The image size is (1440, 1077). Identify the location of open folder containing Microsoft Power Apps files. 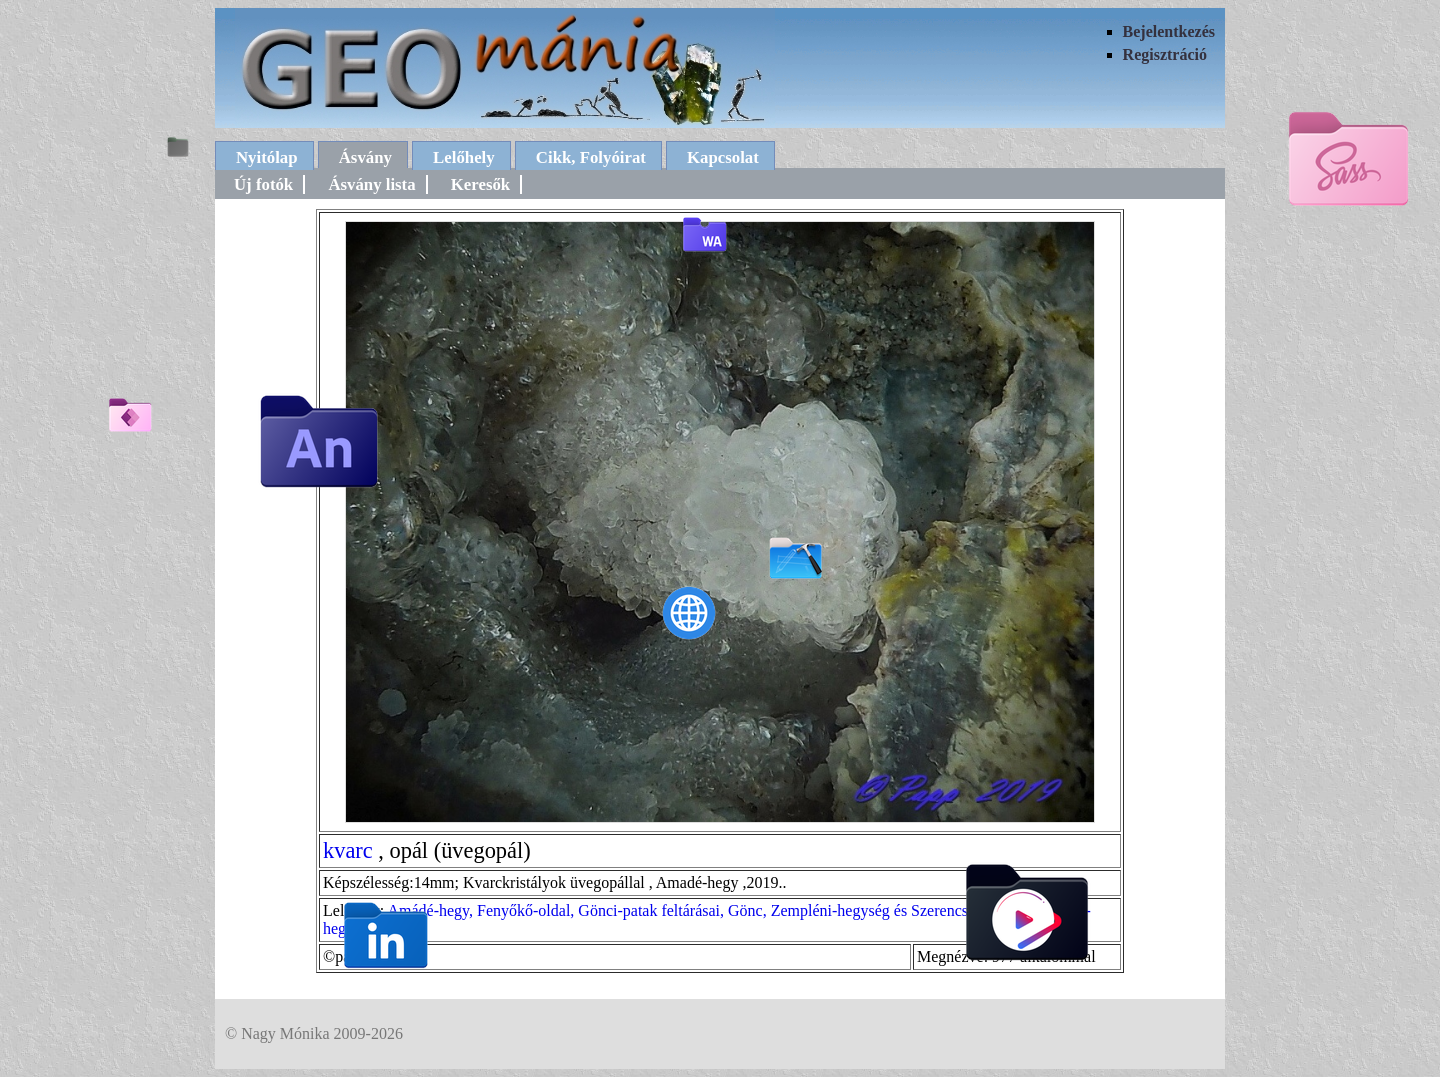
(130, 416).